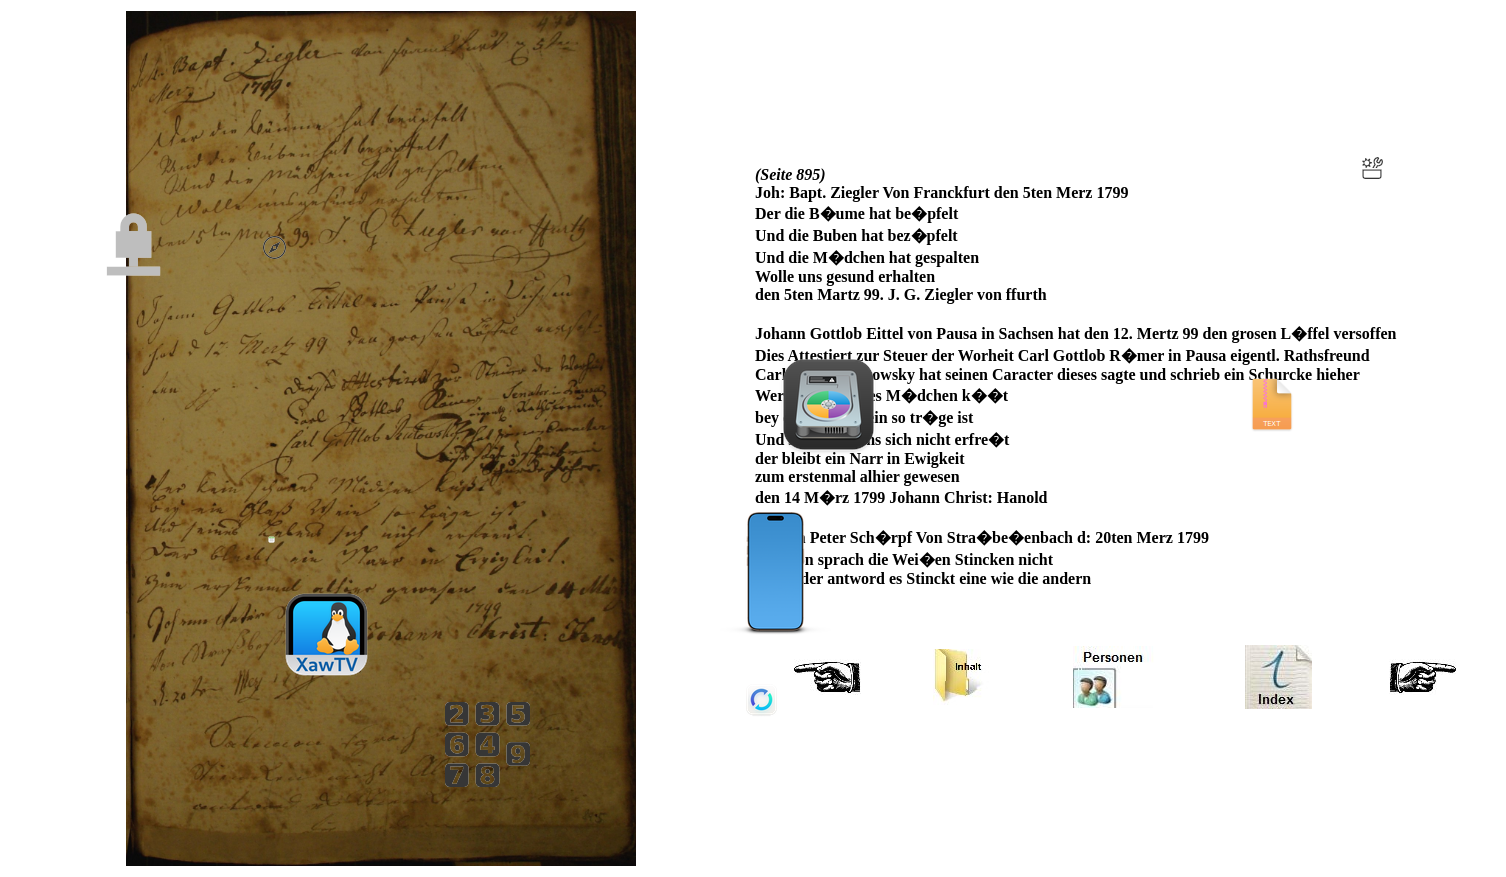 This screenshot has height=877, width=1506. Describe the element at coordinates (326, 634) in the screenshot. I see `launch xawtv television viewer application` at that location.